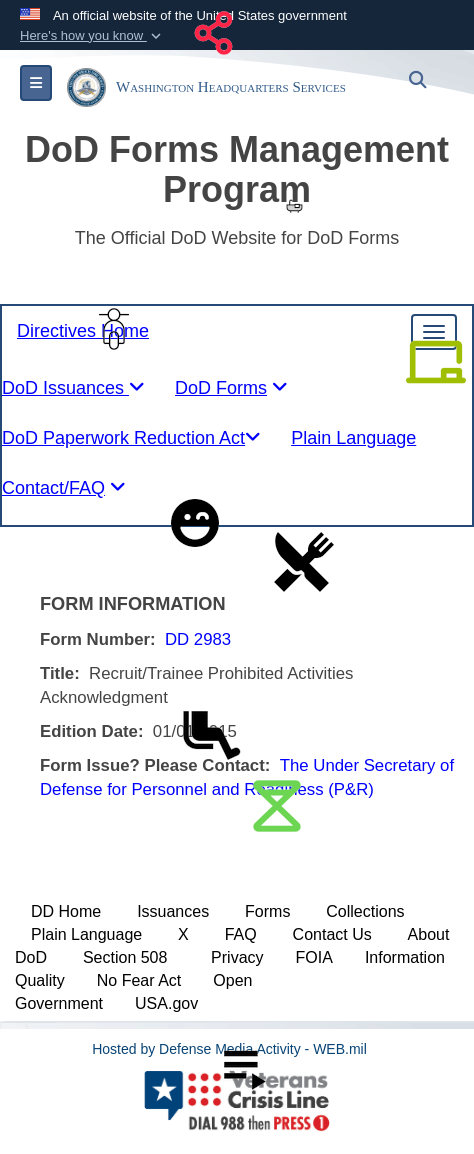  What do you see at coordinates (246, 1067) in the screenshot?
I see `play all items in a playlist` at bounding box center [246, 1067].